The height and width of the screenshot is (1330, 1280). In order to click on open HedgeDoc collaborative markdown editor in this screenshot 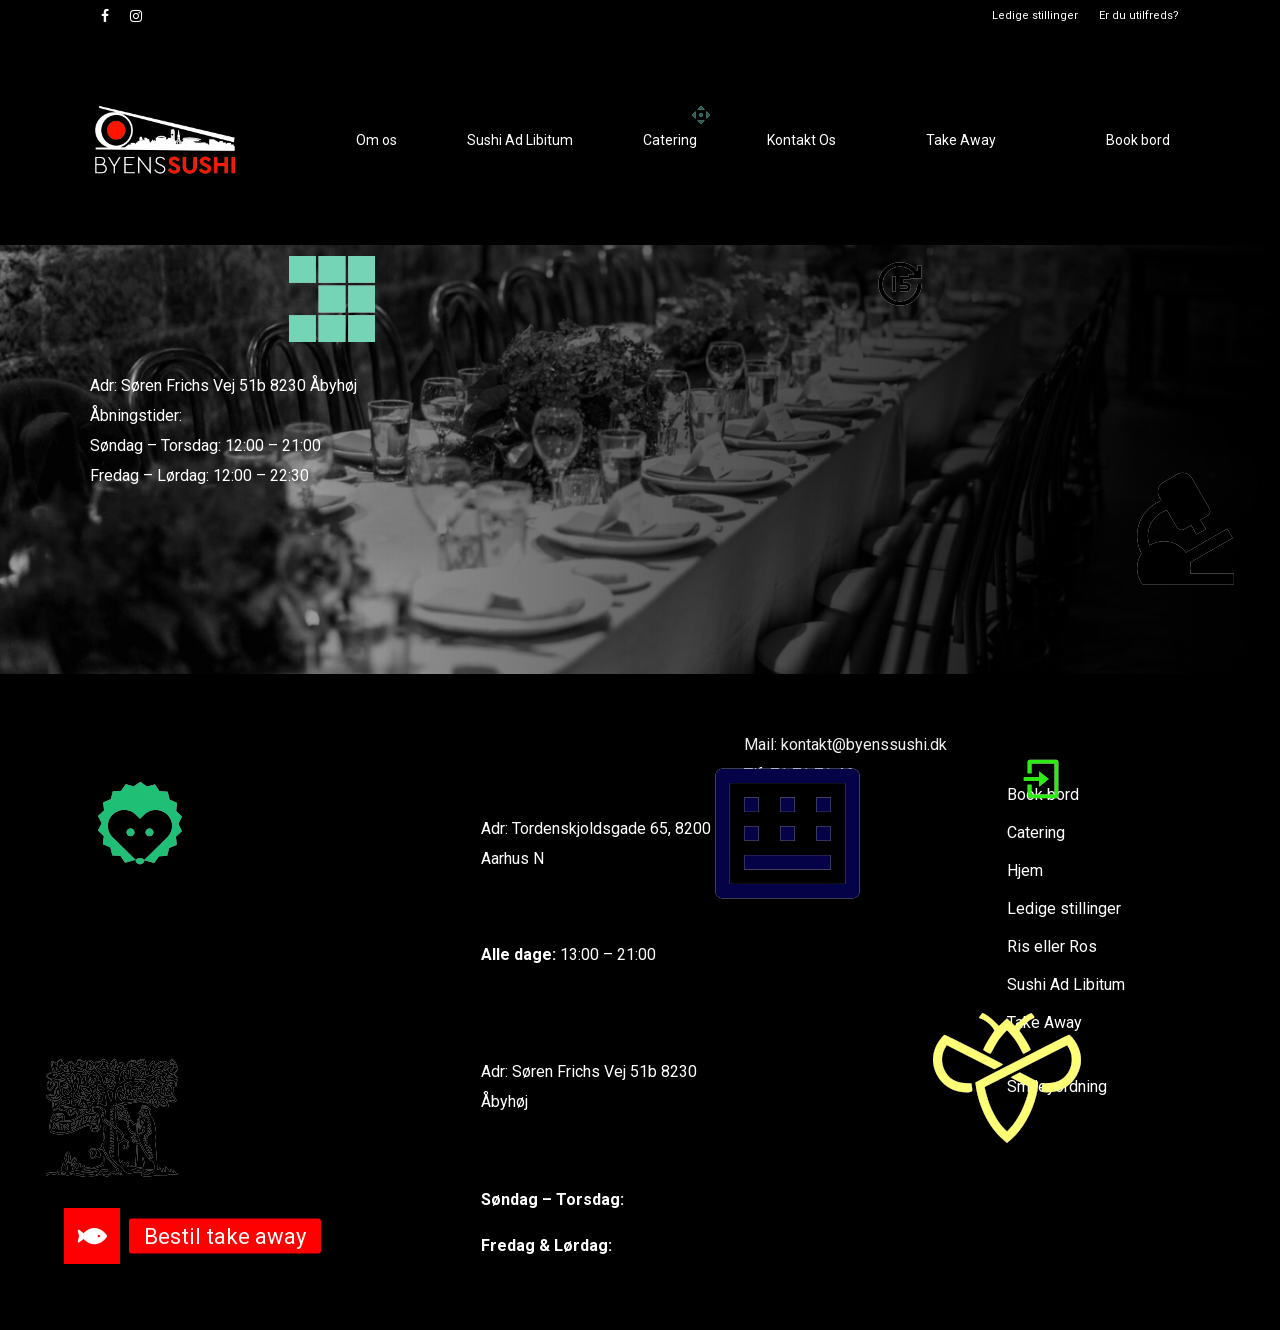, I will do `click(140, 823)`.